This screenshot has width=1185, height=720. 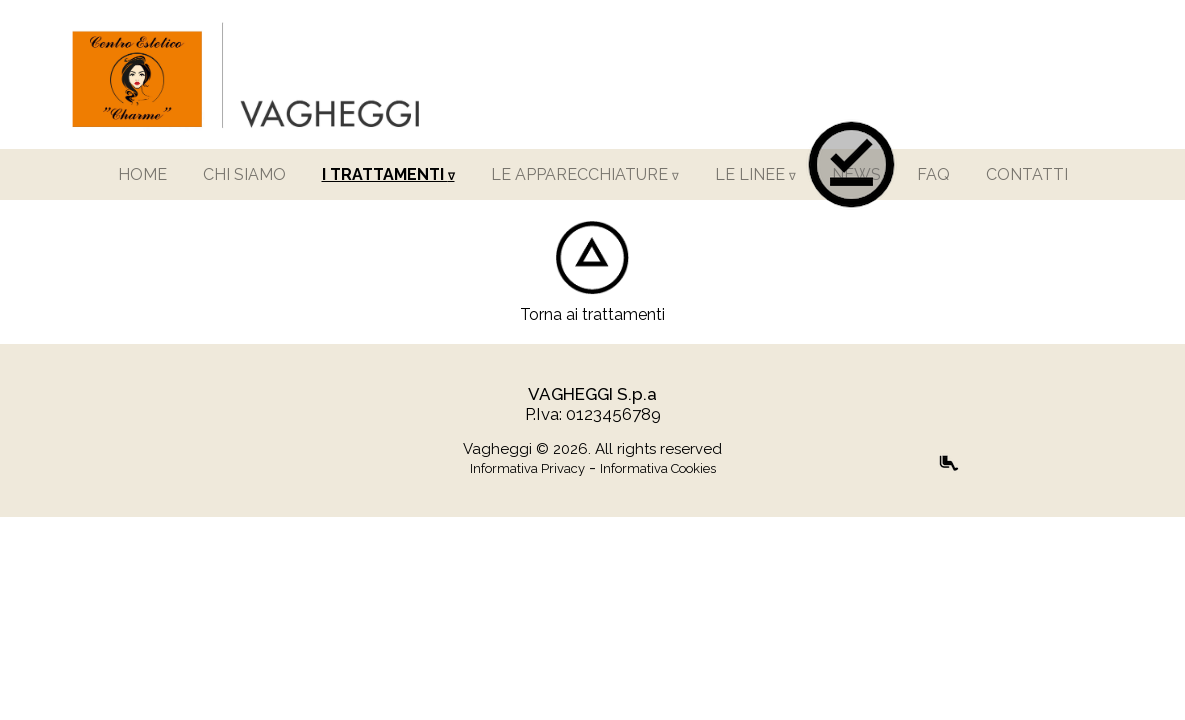 I want to click on indicates content is available offline, so click(x=851, y=164).